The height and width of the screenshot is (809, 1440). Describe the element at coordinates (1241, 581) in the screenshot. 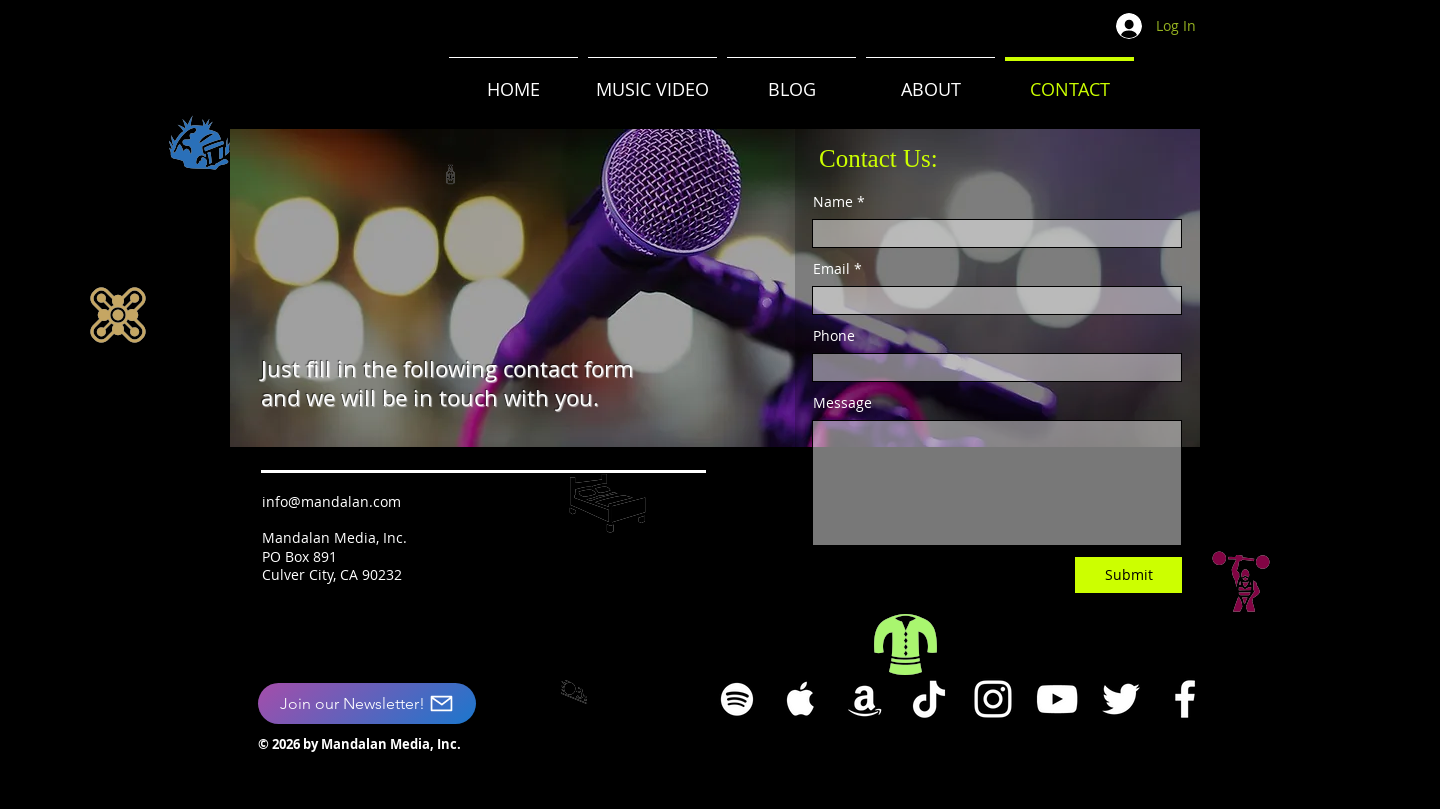

I see `access strength training or workout features` at that location.